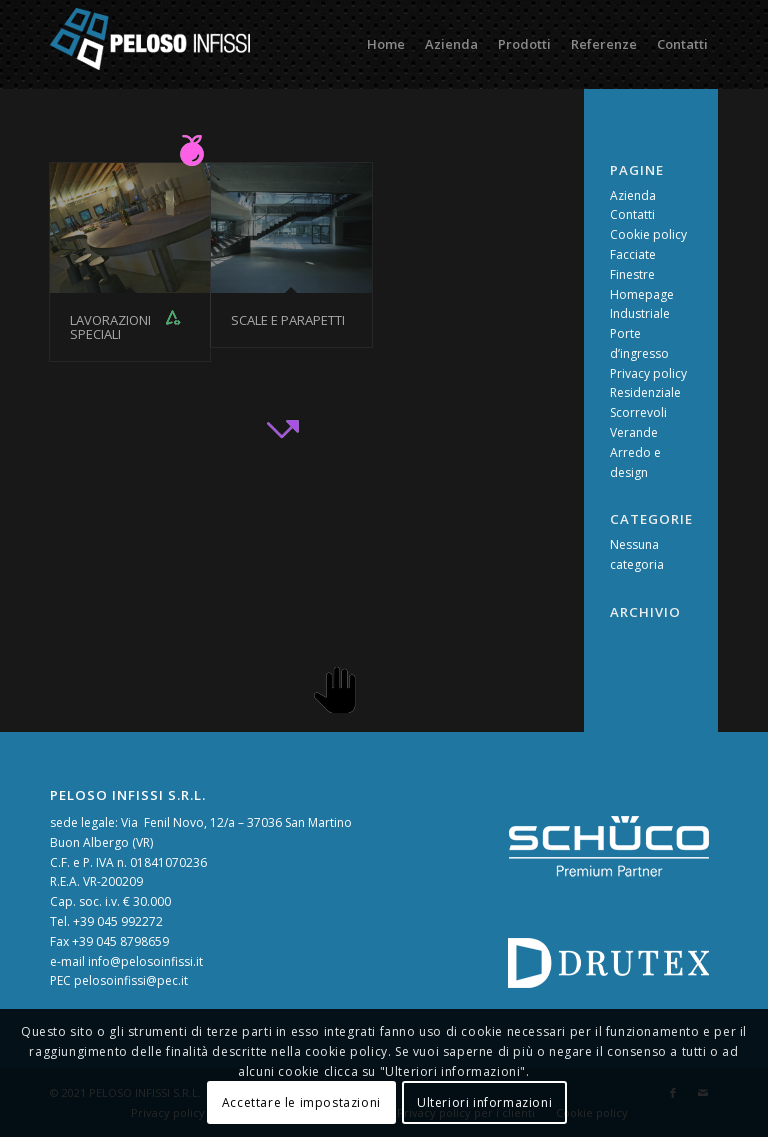 This screenshot has width=768, height=1137. Describe the element at coordinates (172, 317) in the screenshot. I see `access navigation code or routing scripts` at that location.